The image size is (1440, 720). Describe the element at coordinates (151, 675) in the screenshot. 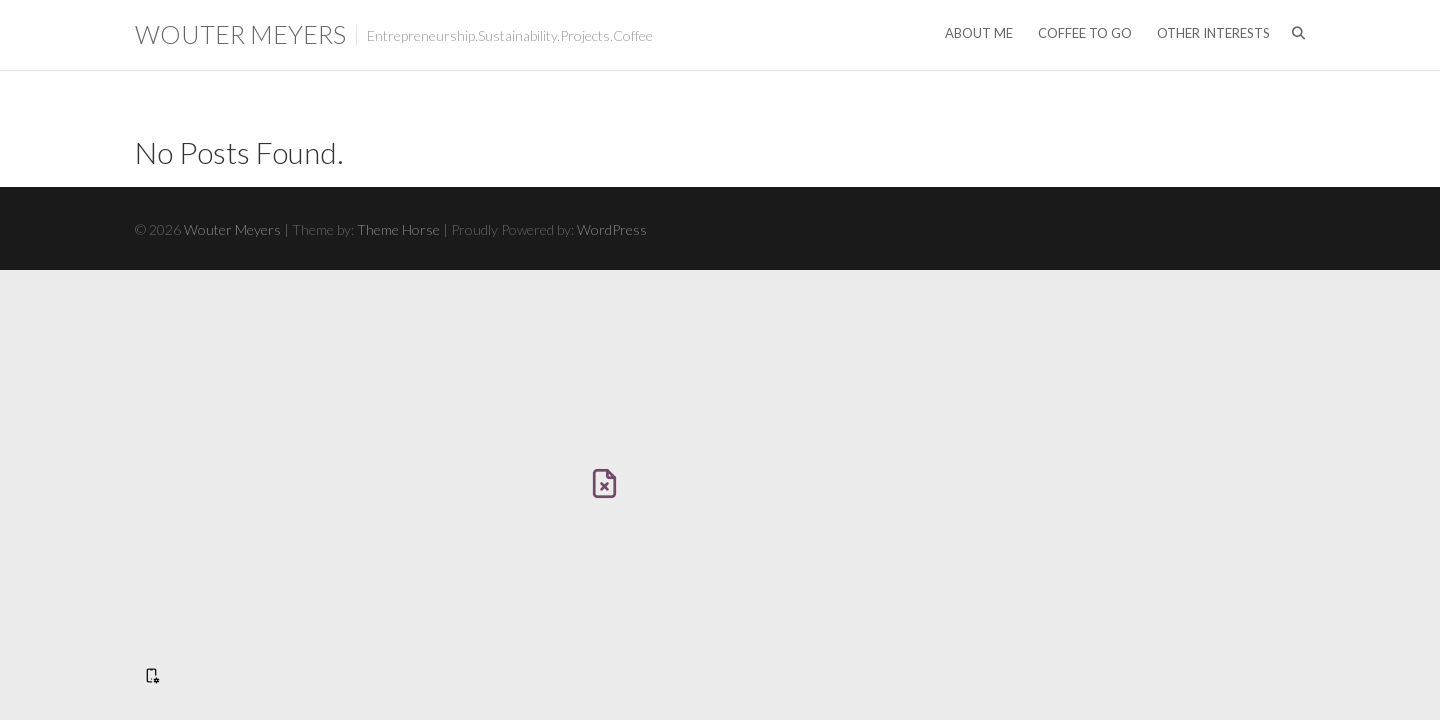

I see `access mobile device settings` at that location.